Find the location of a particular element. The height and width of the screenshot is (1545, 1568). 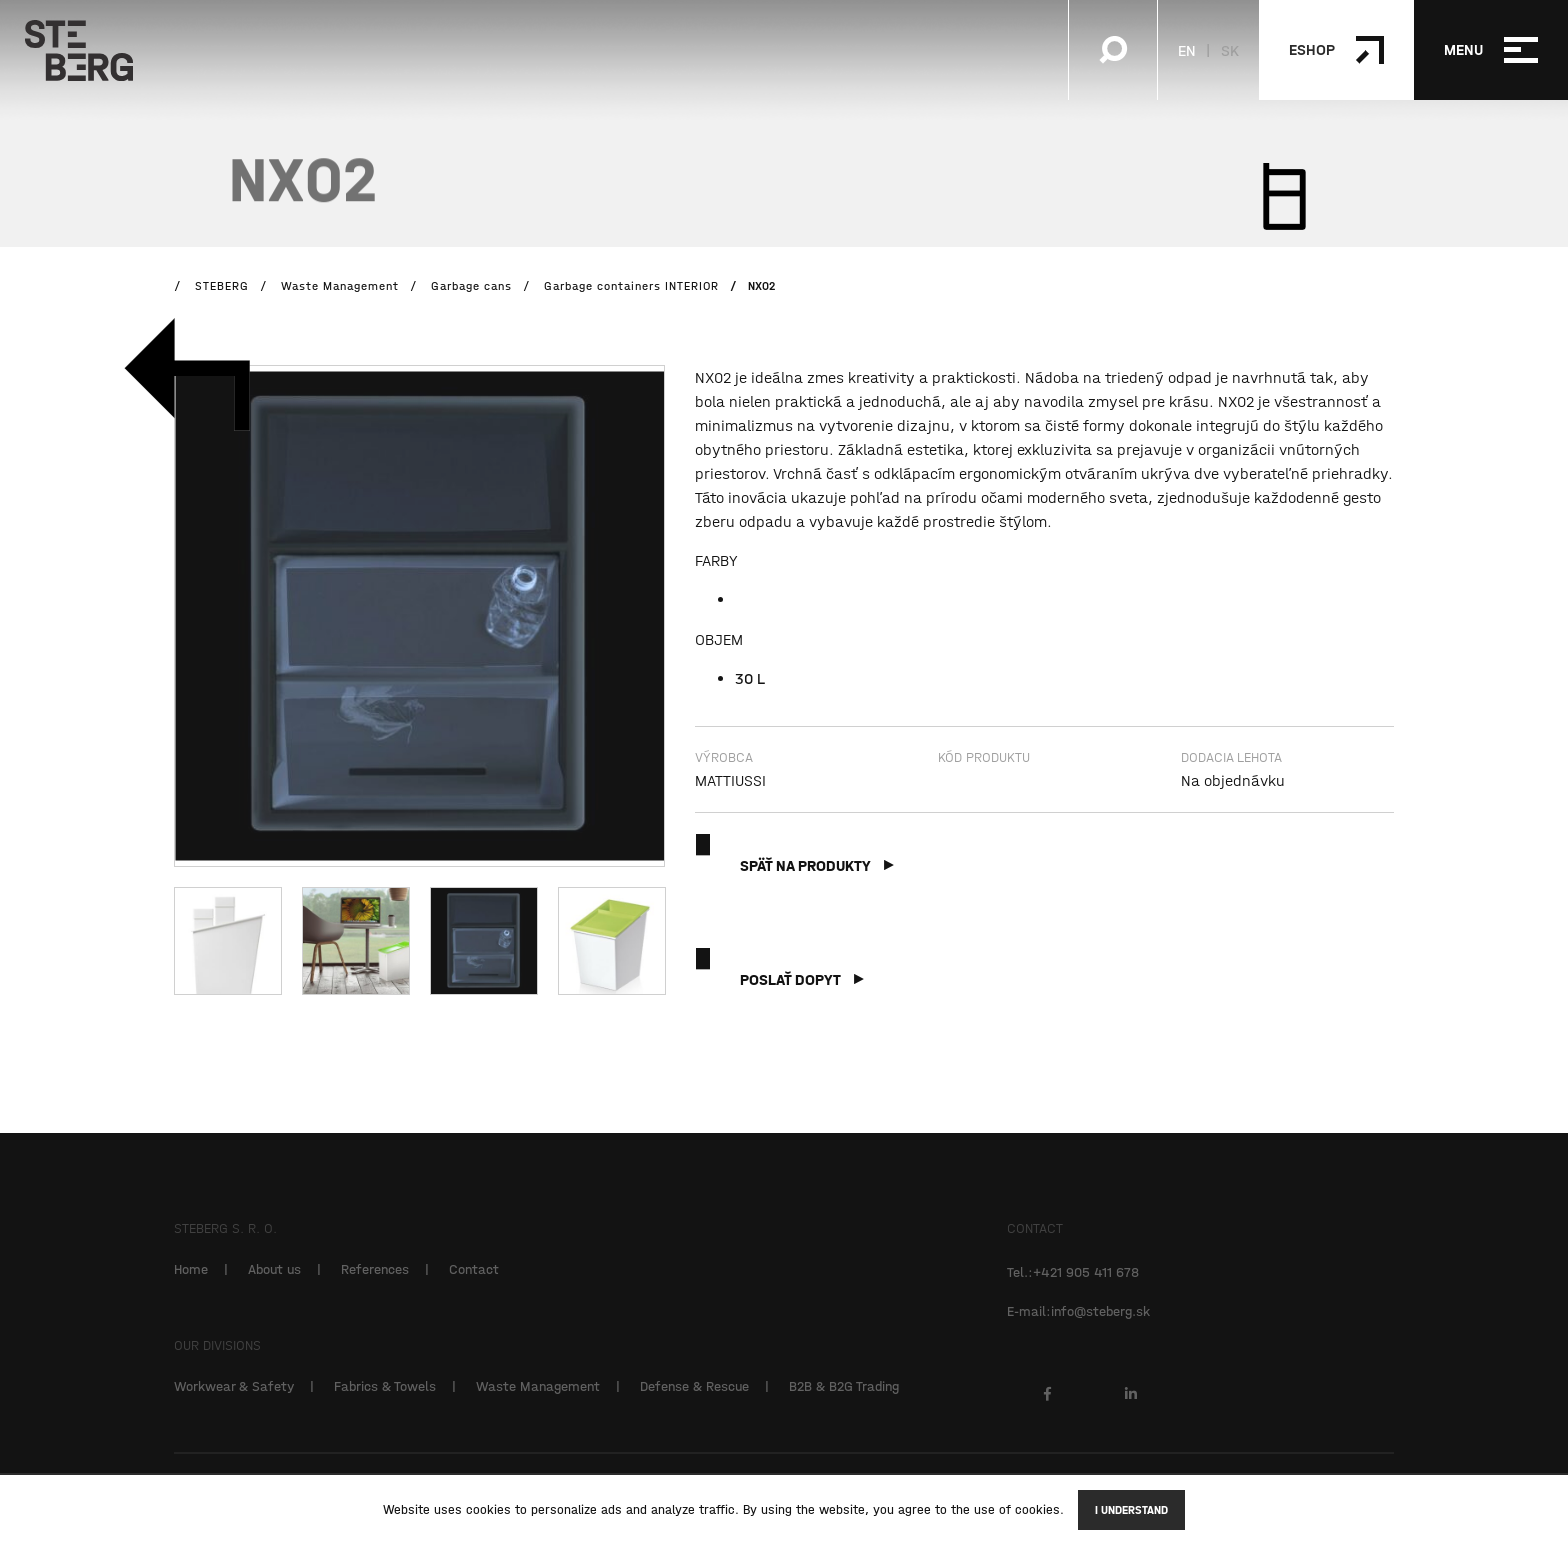

access mobile device settings is located at coordinates (1284, 199).